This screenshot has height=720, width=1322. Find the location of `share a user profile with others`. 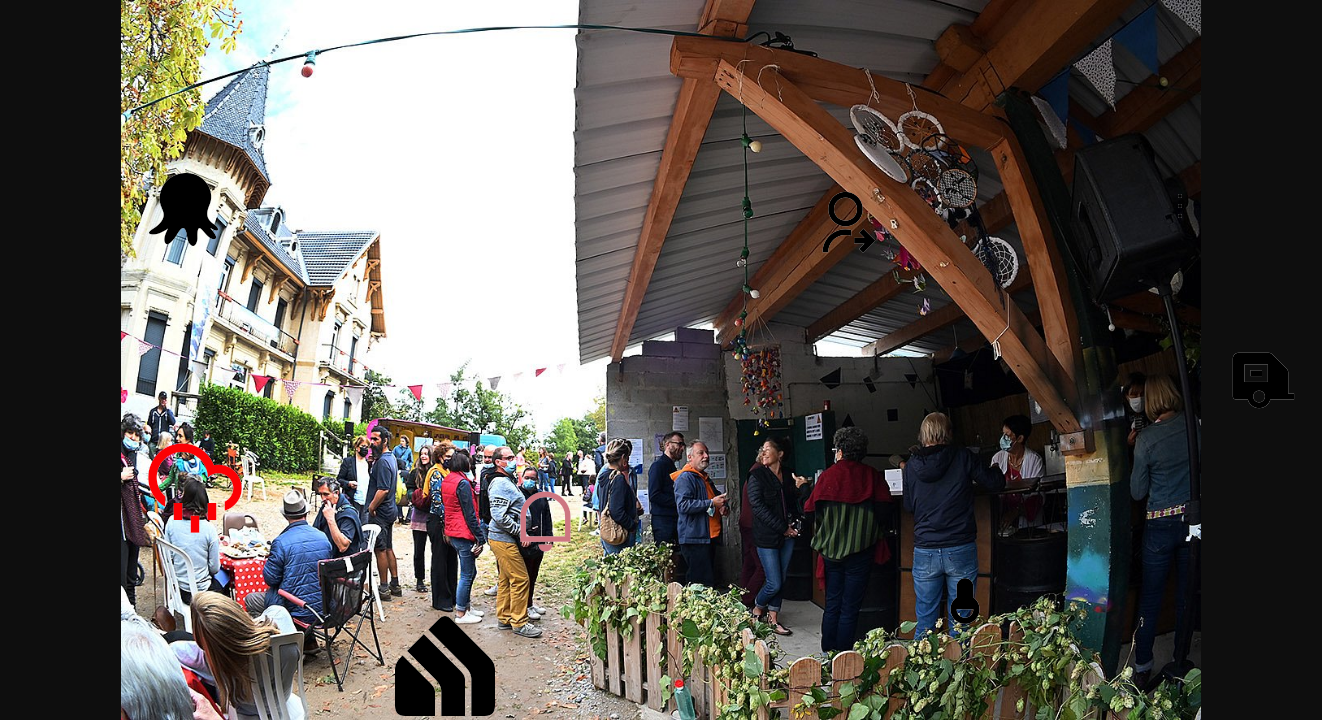

share a user profile with others is located at coordinates (845, 223).